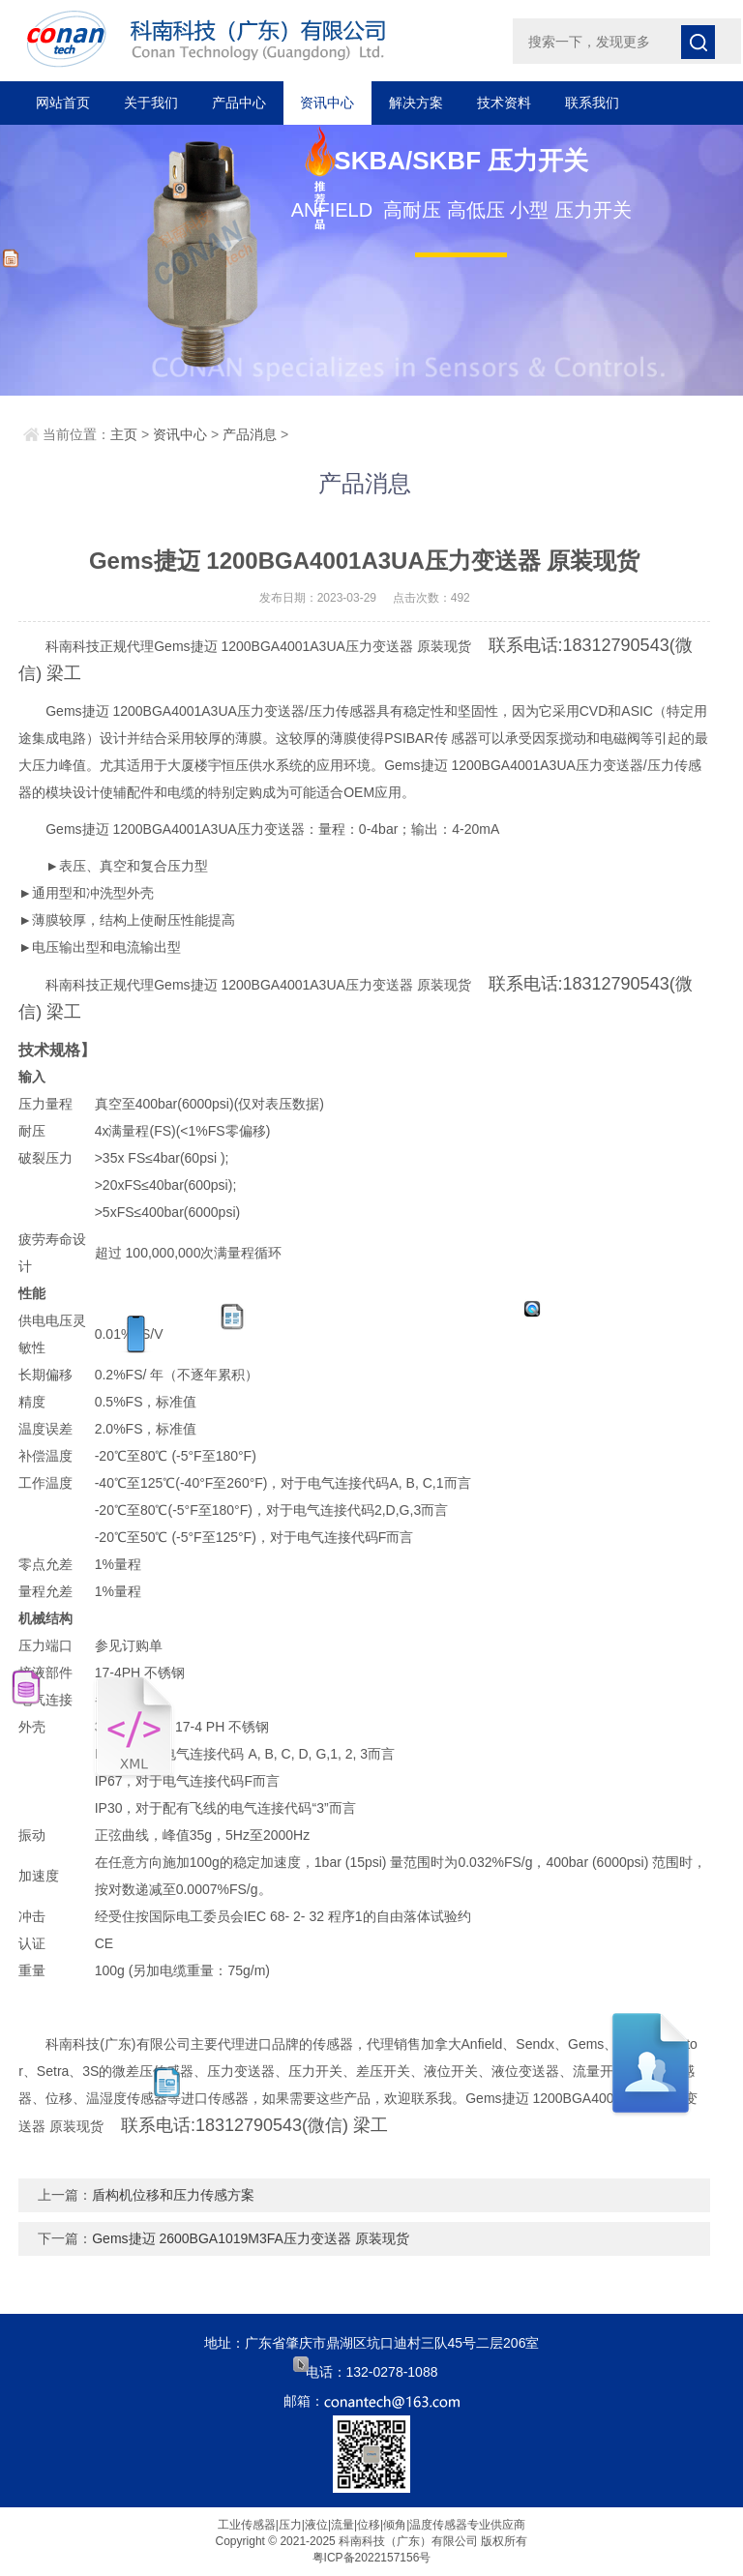 Image resolution: width=743 pixels, height=2576 pixels. I want to click on an XML document file, so click(134, 1728).